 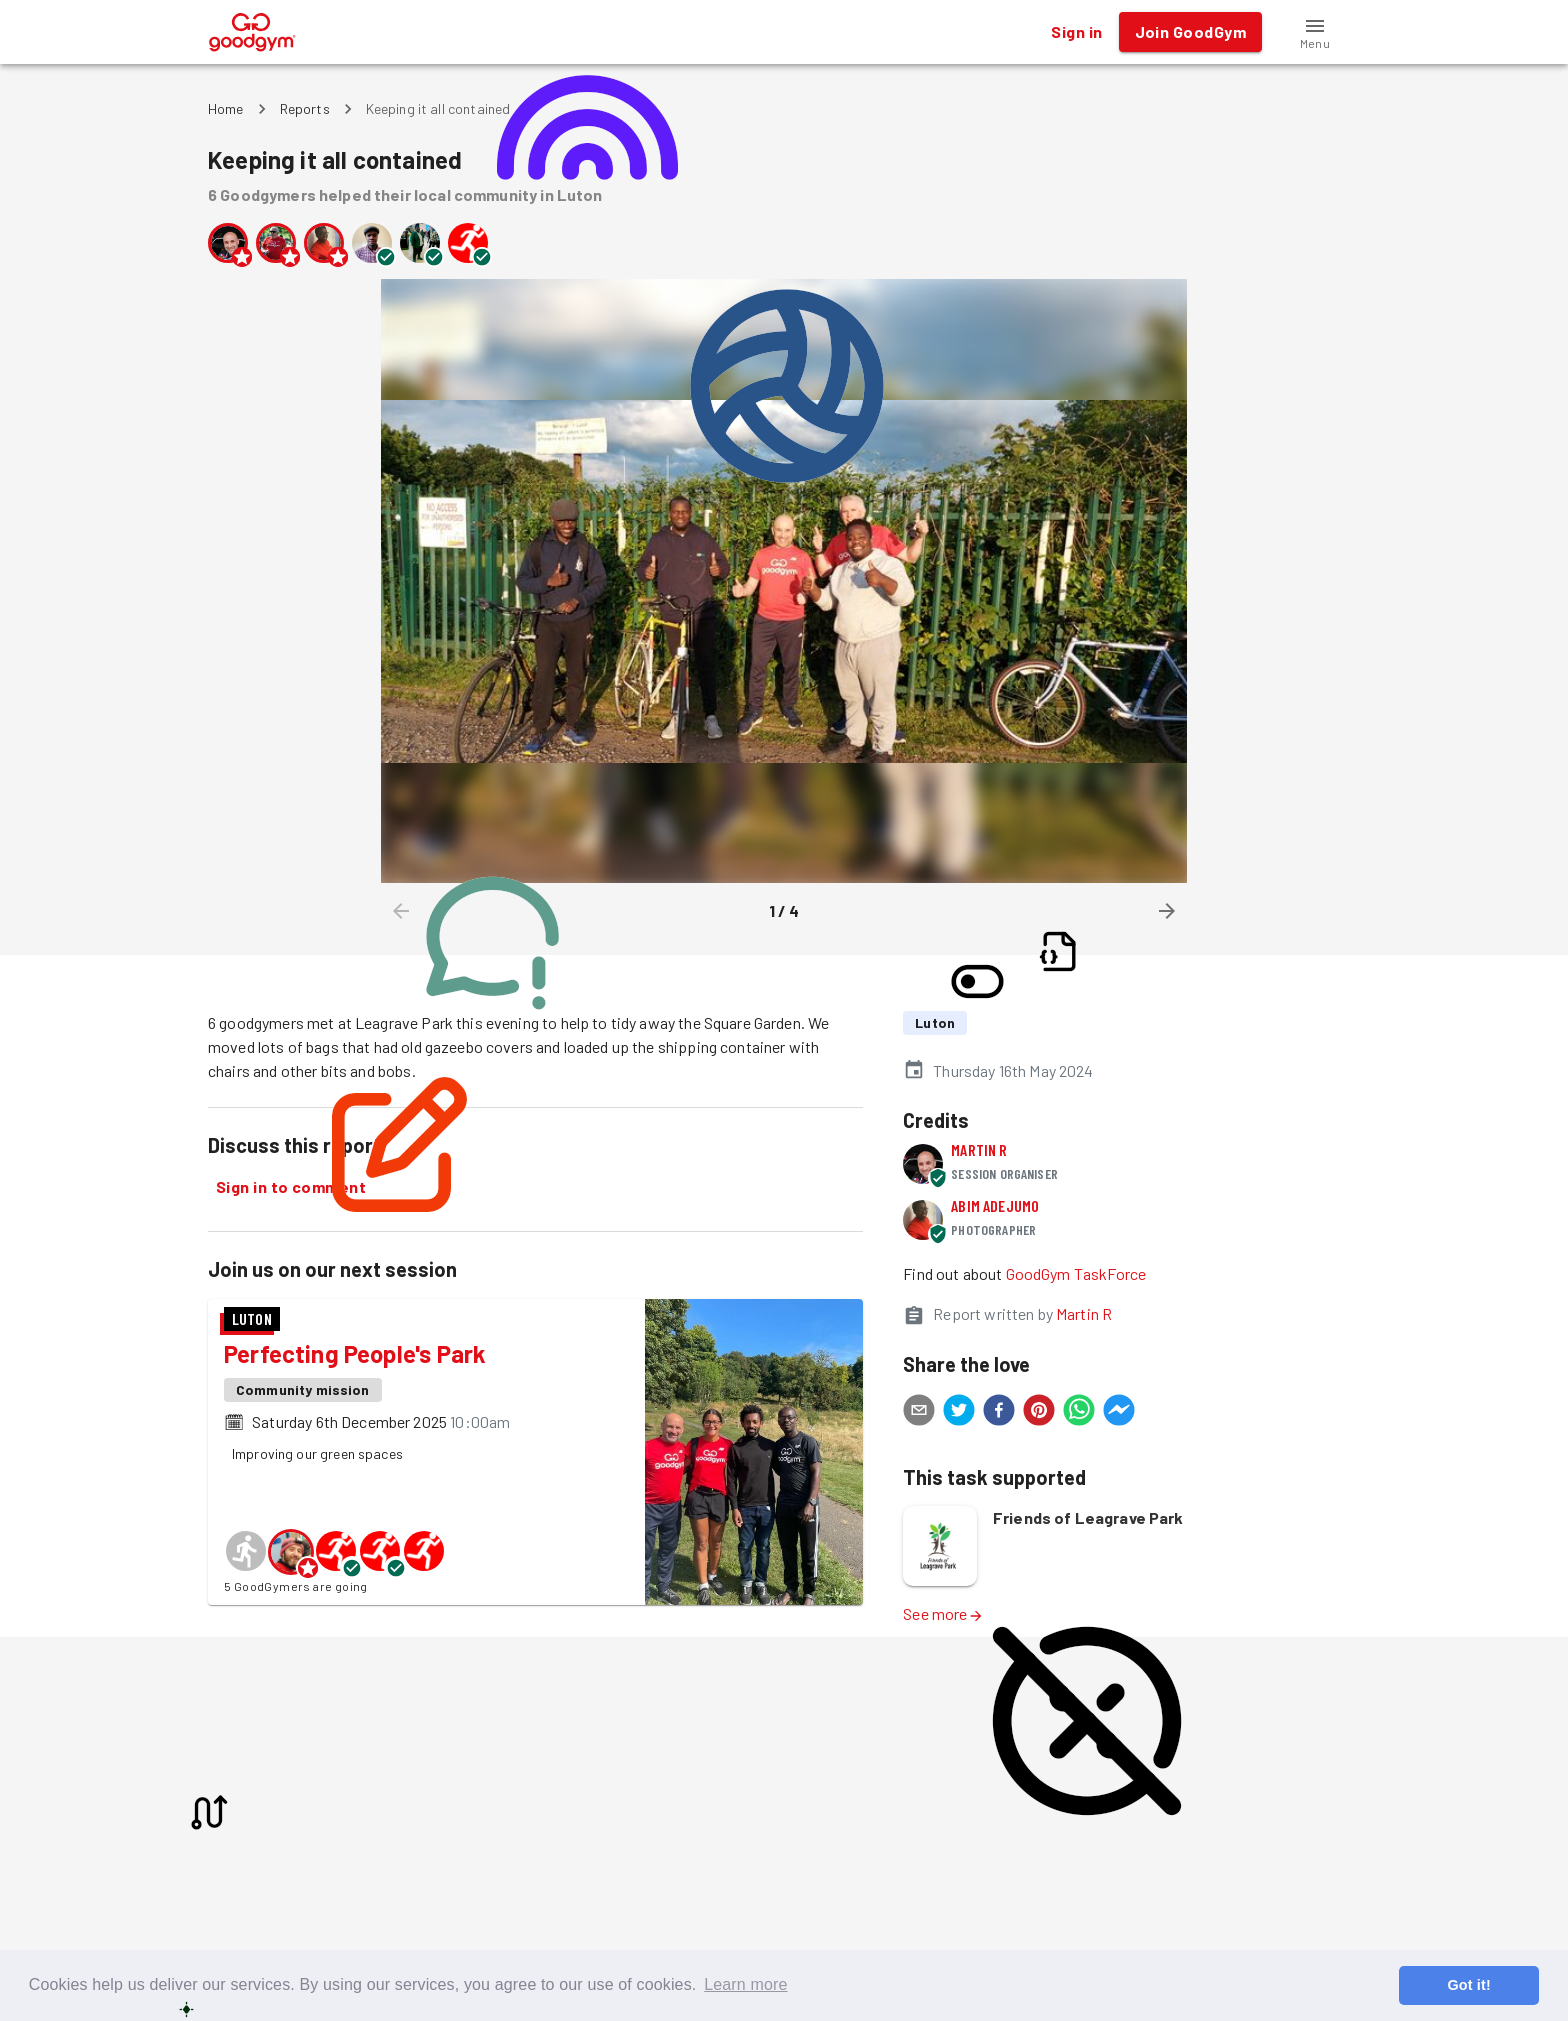 I want to click on toggle switch in off position, so click(x=977, y=981).